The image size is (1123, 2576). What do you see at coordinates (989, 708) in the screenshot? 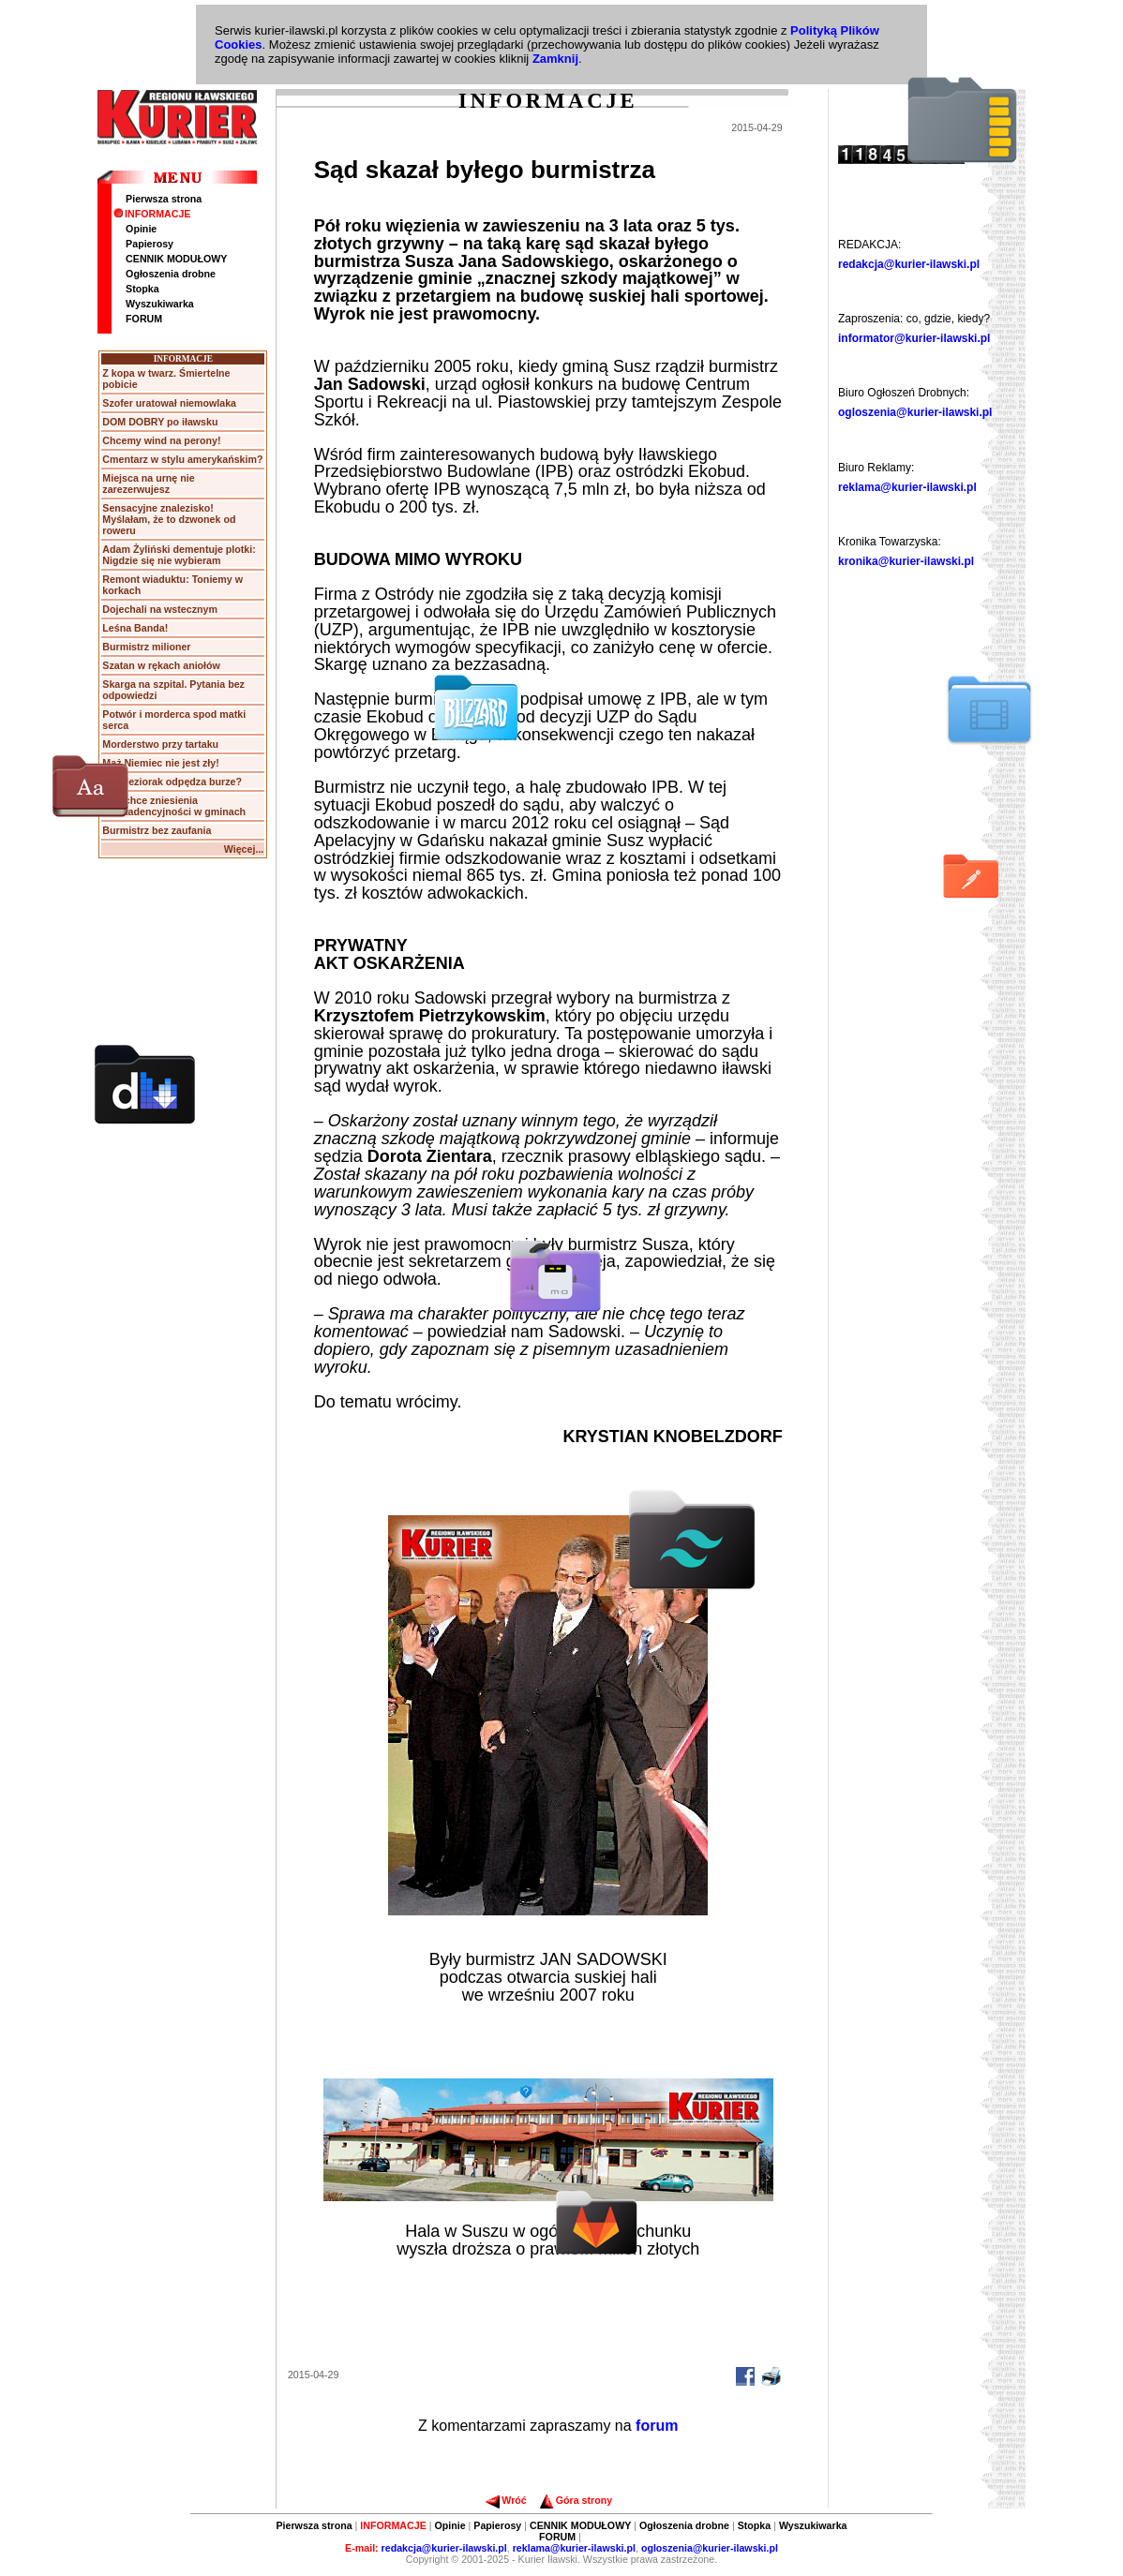
I see `open your movies folder` at bounding box center [989, 708].